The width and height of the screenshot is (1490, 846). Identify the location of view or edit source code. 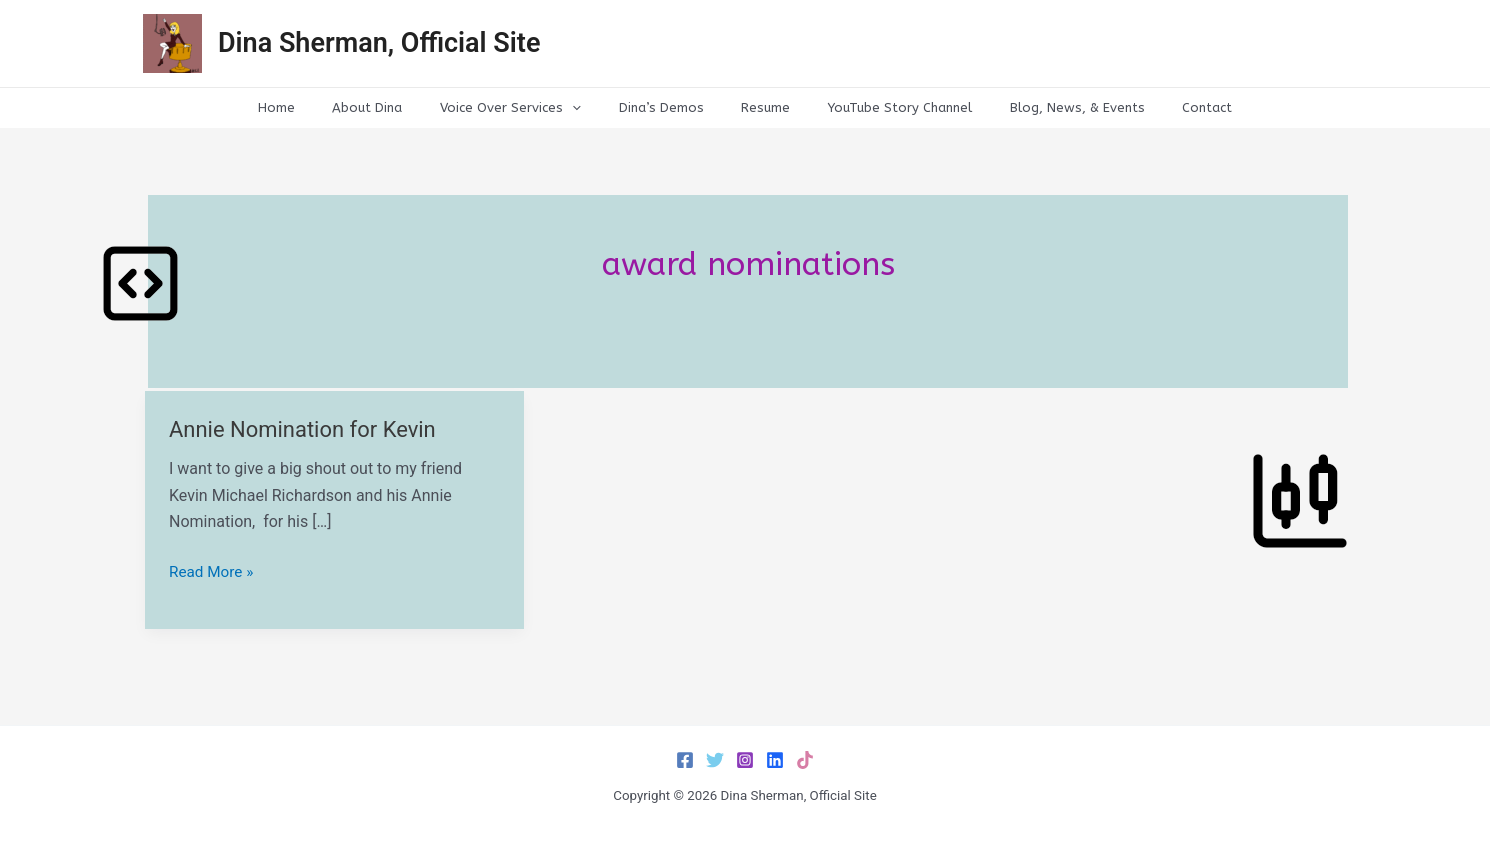
(140, 283).